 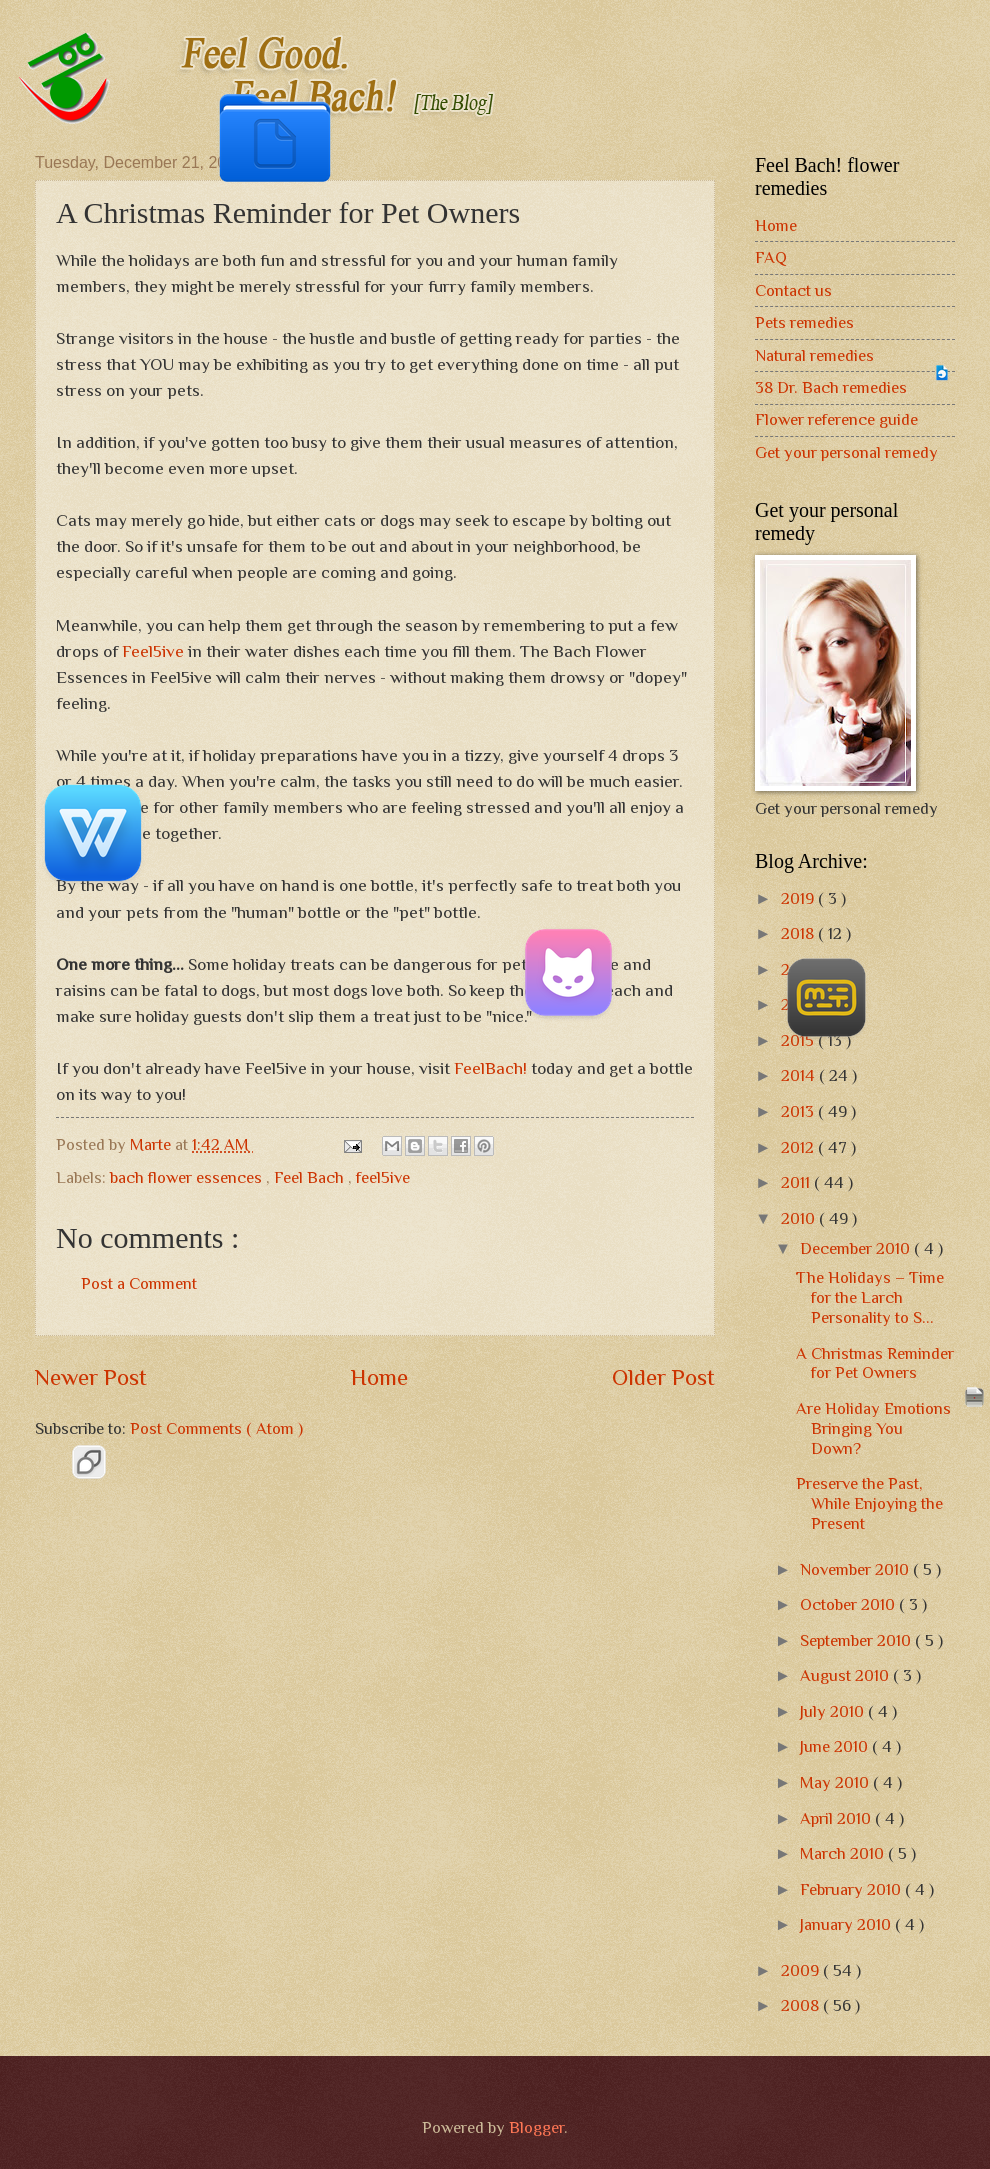 I want to click on launch the korora linux distribution app, so click(x=89, y=1462).